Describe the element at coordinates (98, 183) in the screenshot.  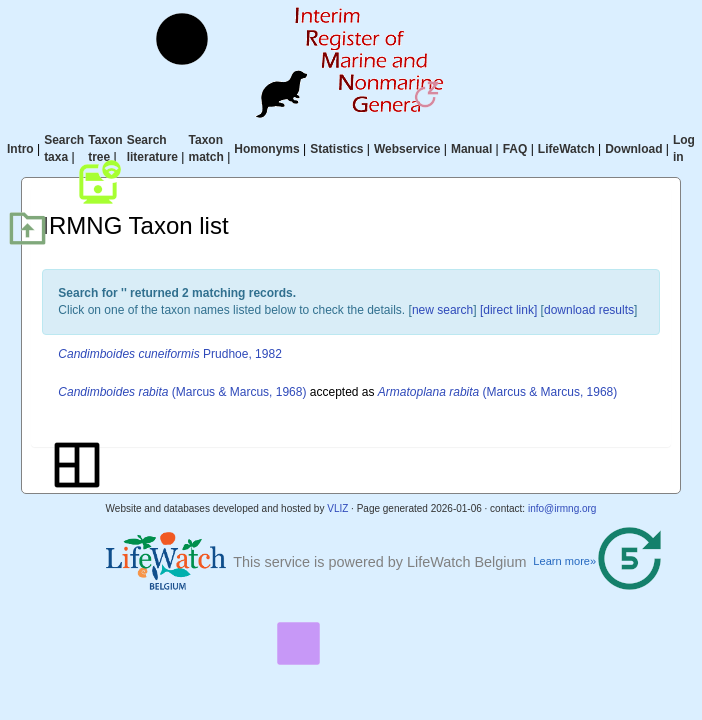
I see `connect to onboard train wifi` at that location.